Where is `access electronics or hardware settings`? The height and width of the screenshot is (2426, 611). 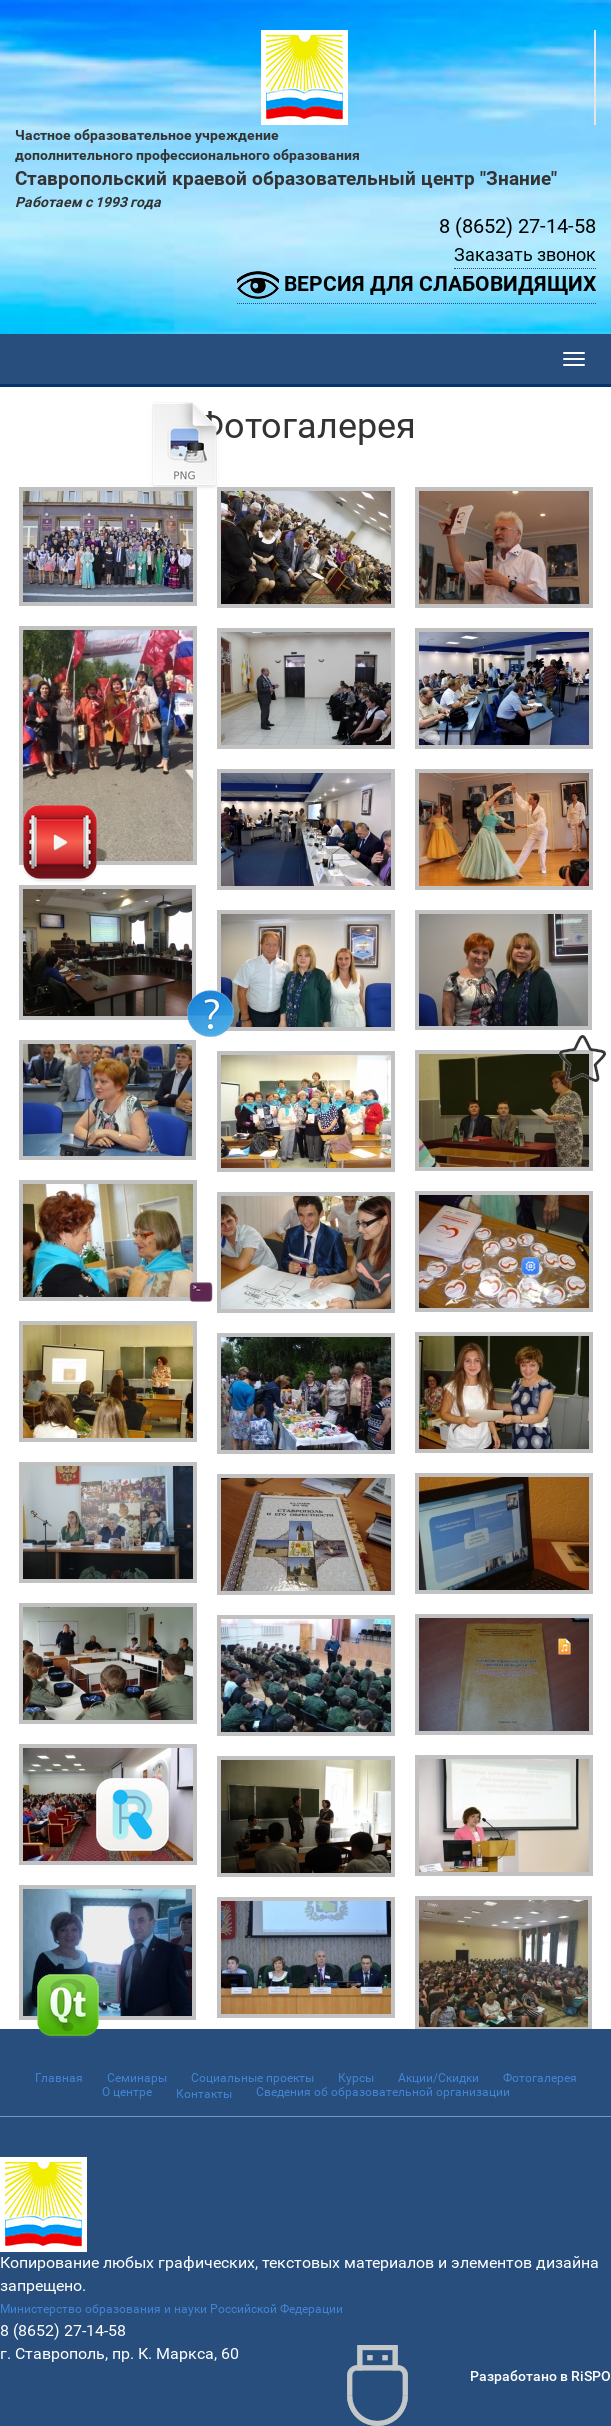 access electronics or hardware settings is located at coordinates (530, 1266).